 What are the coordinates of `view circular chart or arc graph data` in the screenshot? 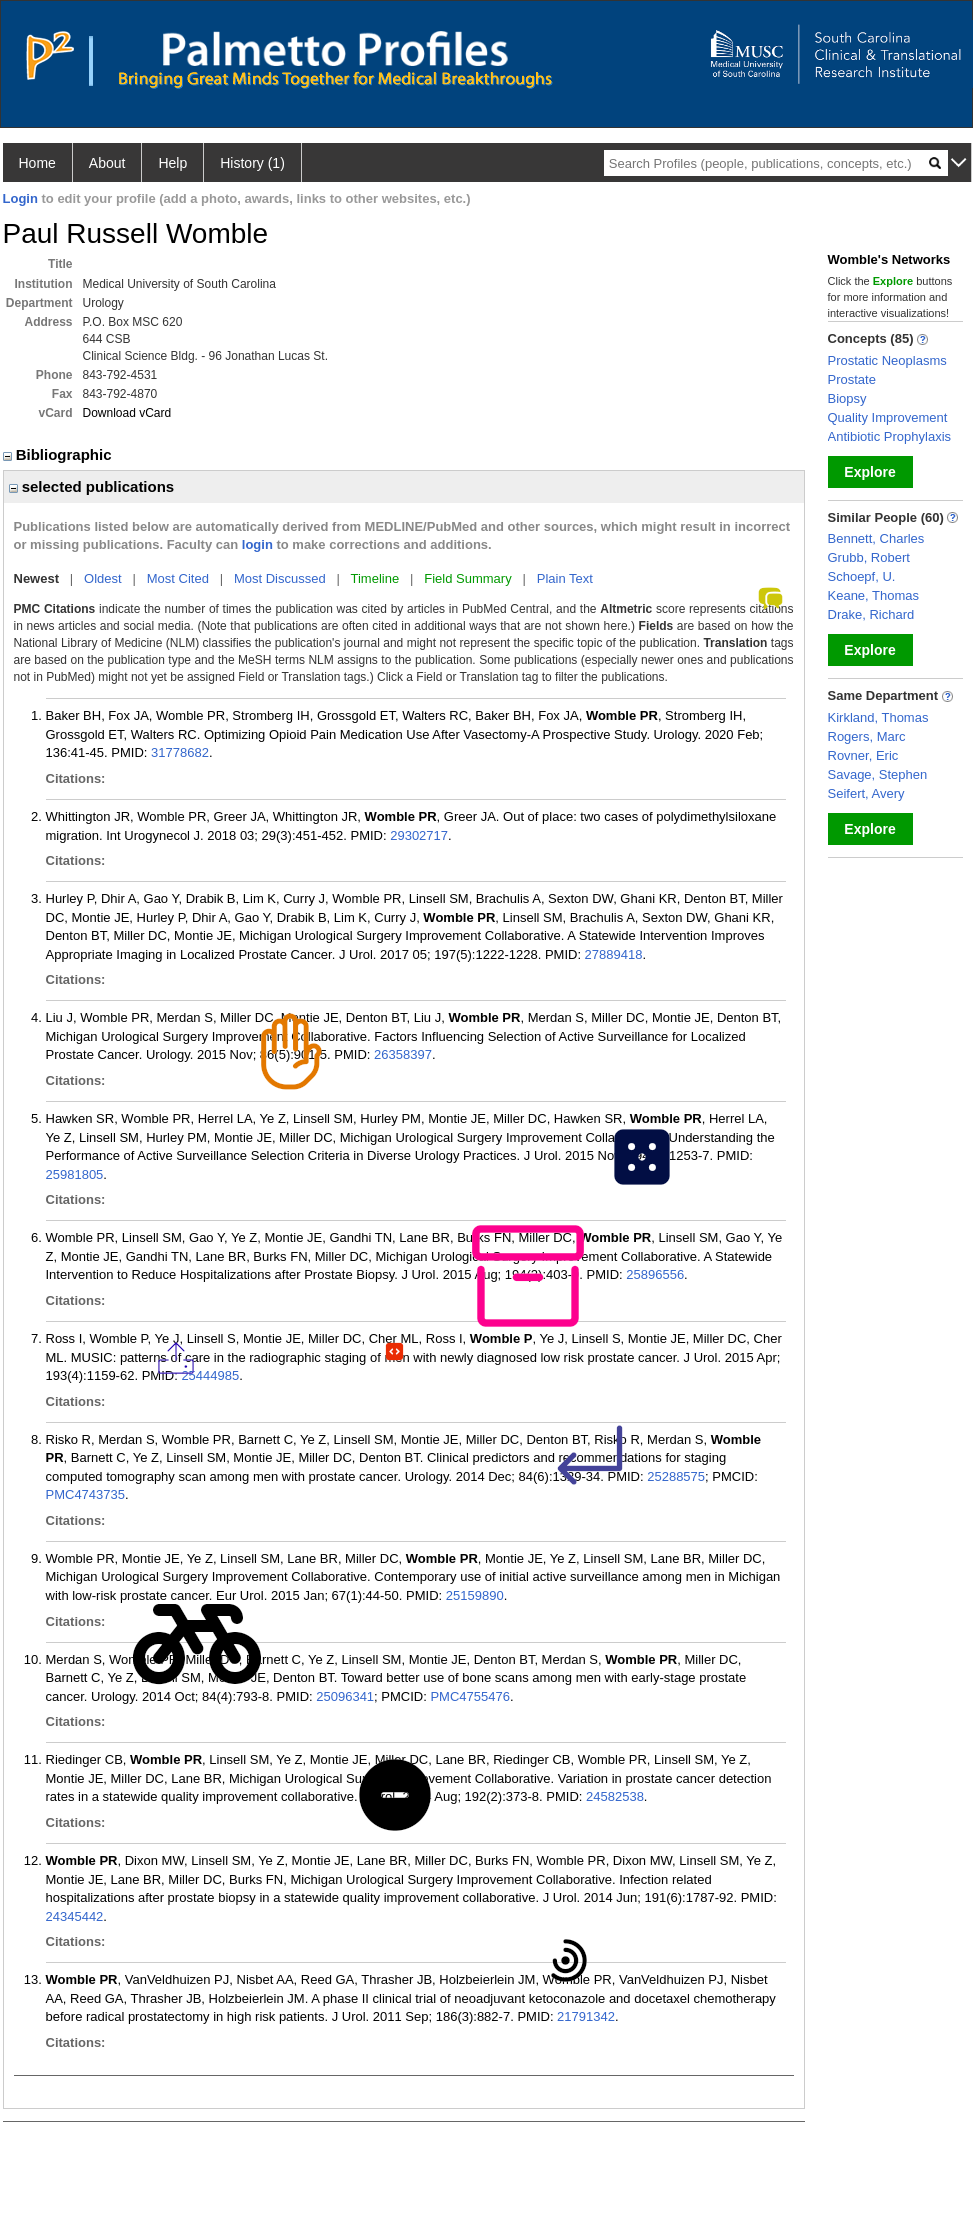 It's located at (565, 1960).